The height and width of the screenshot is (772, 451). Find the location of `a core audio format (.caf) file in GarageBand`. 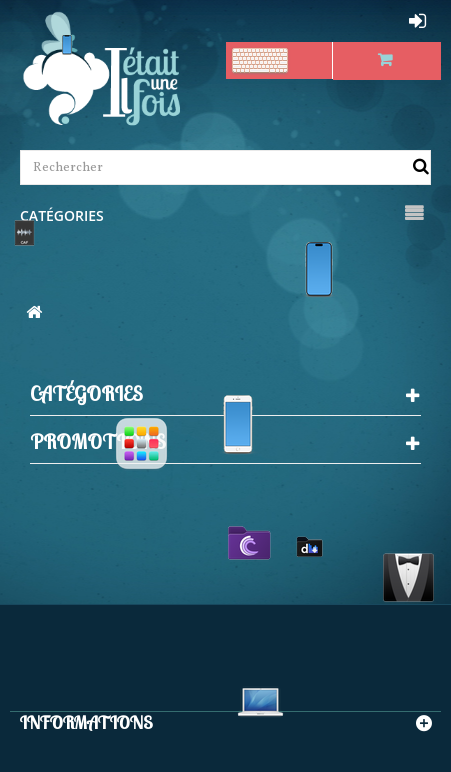

a core audio format (.caf) file in GarageBand is located at coordinates (24, 233).